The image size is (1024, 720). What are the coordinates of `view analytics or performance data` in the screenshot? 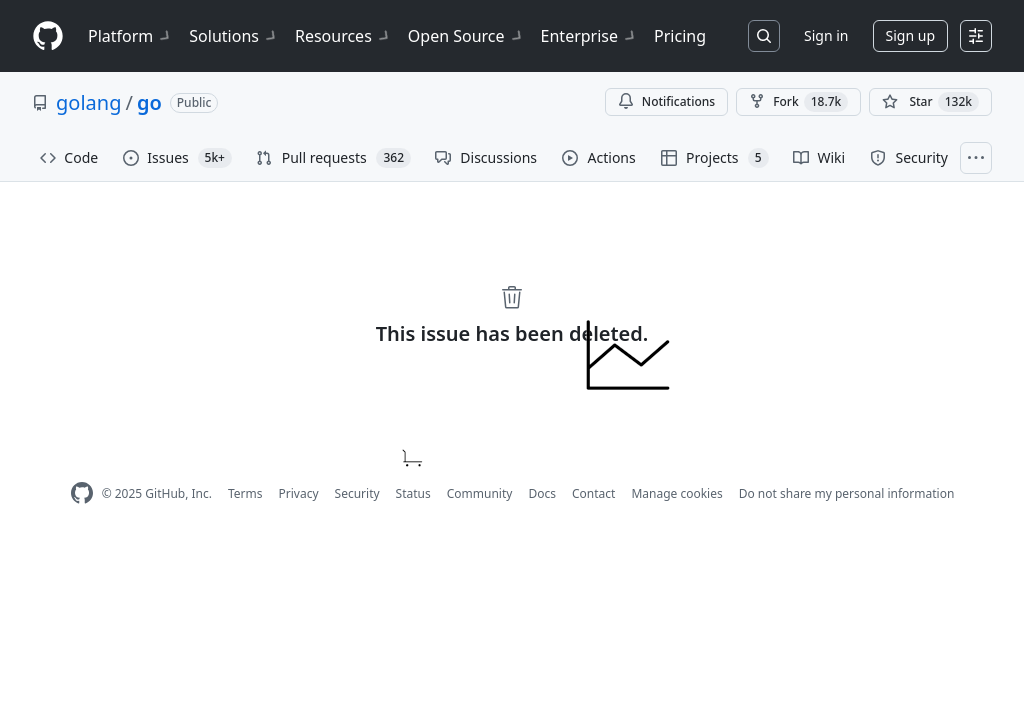 It's located at (628, 355).